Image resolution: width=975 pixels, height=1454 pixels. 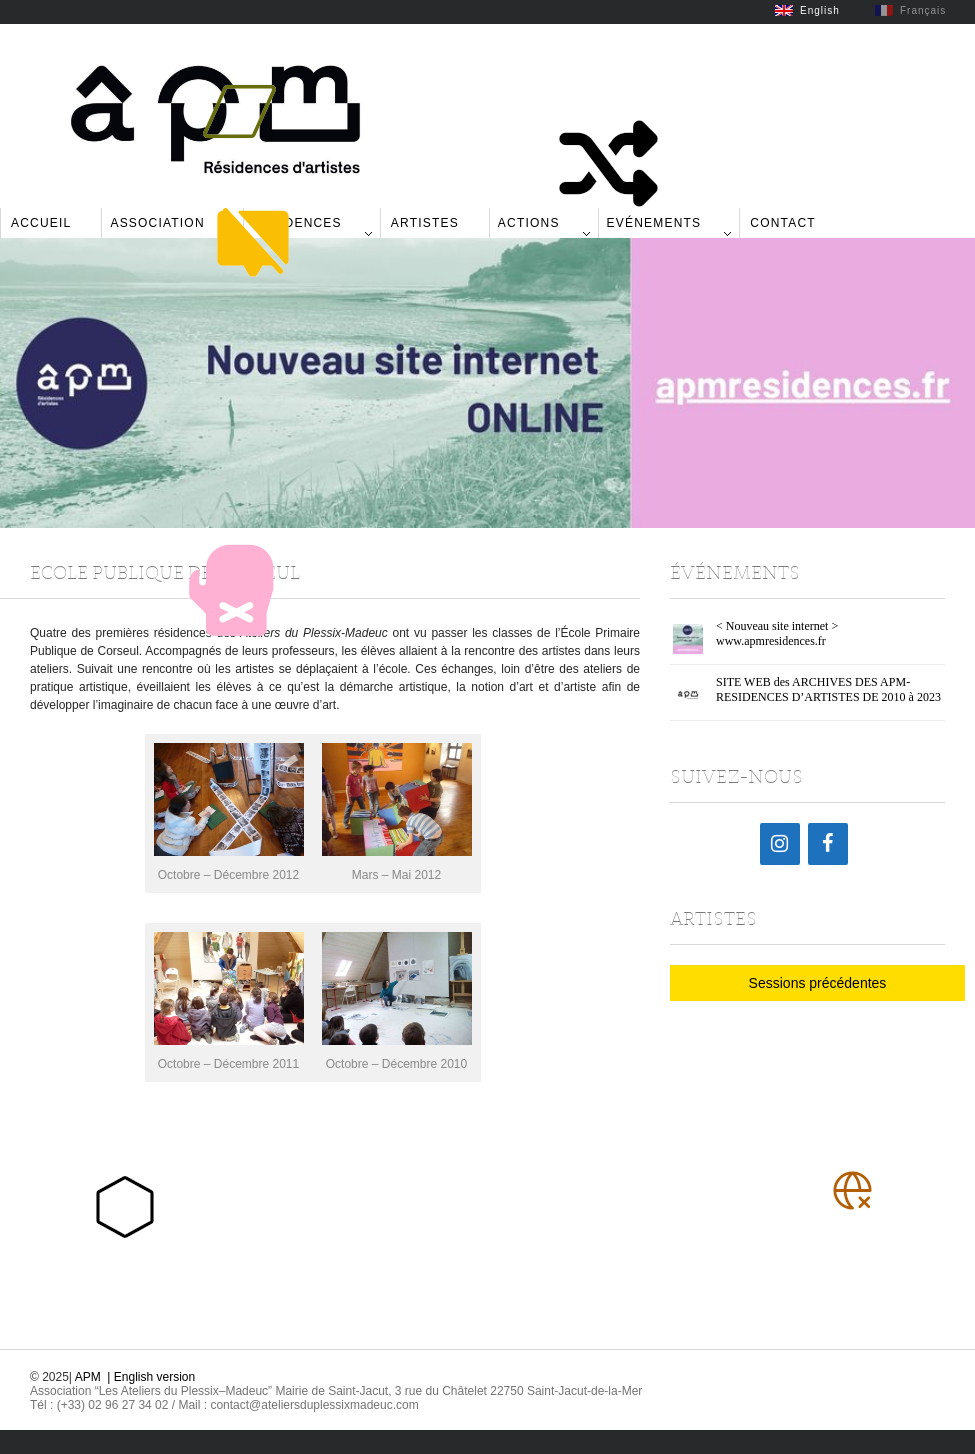 What do you see at coordinates (233, 592) in the screenshot?
I see `access boxing or combat sports content` at bounding box center [233, 592].